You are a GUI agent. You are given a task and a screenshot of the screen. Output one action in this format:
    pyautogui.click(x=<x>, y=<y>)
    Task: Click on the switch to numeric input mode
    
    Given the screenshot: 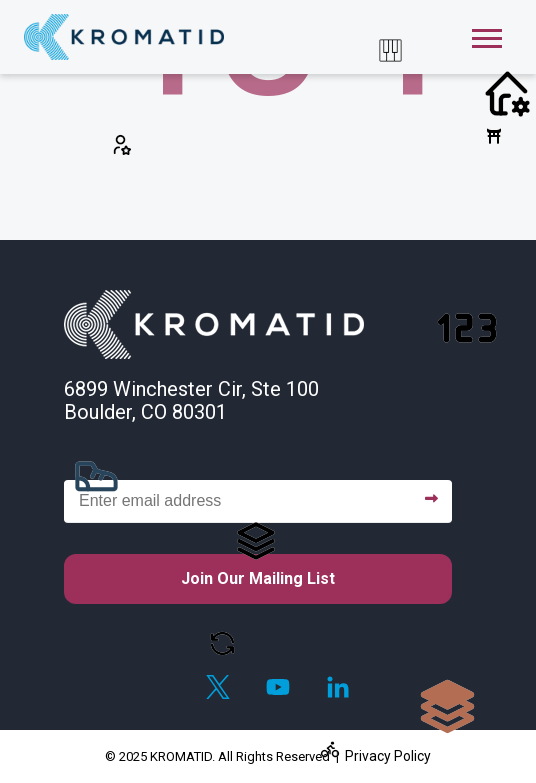 What is the action you would take?
    pyautogui.click(x=467, y=328)
    